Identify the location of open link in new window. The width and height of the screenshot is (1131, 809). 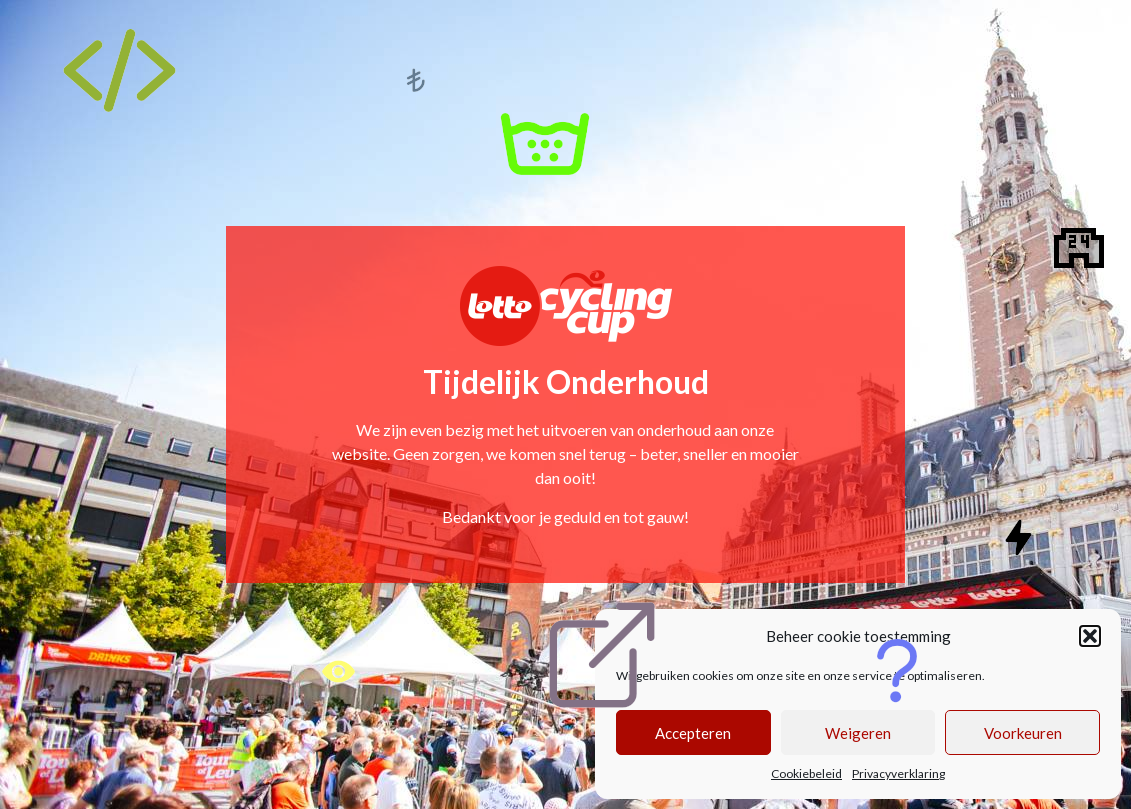
(602, 655).